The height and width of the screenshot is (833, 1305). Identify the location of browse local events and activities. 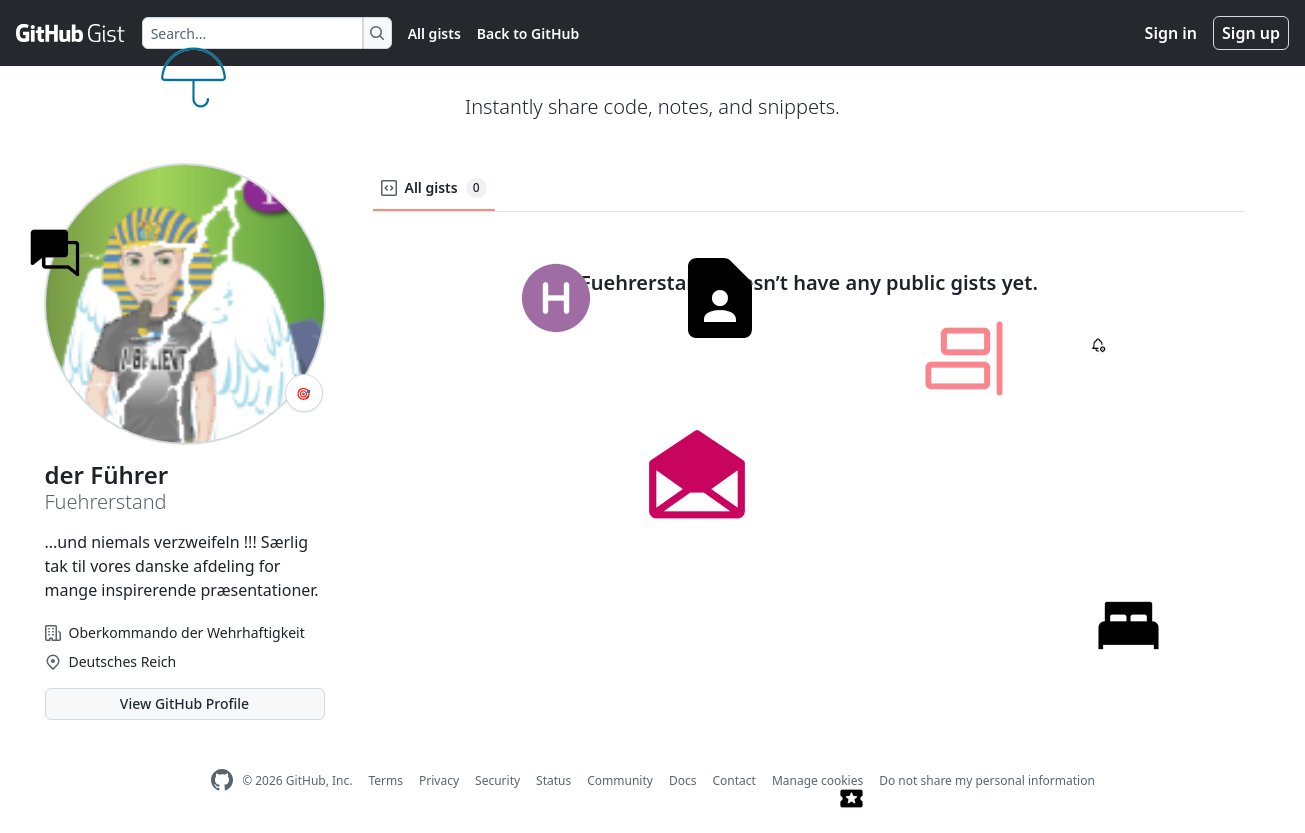
(851, 798).